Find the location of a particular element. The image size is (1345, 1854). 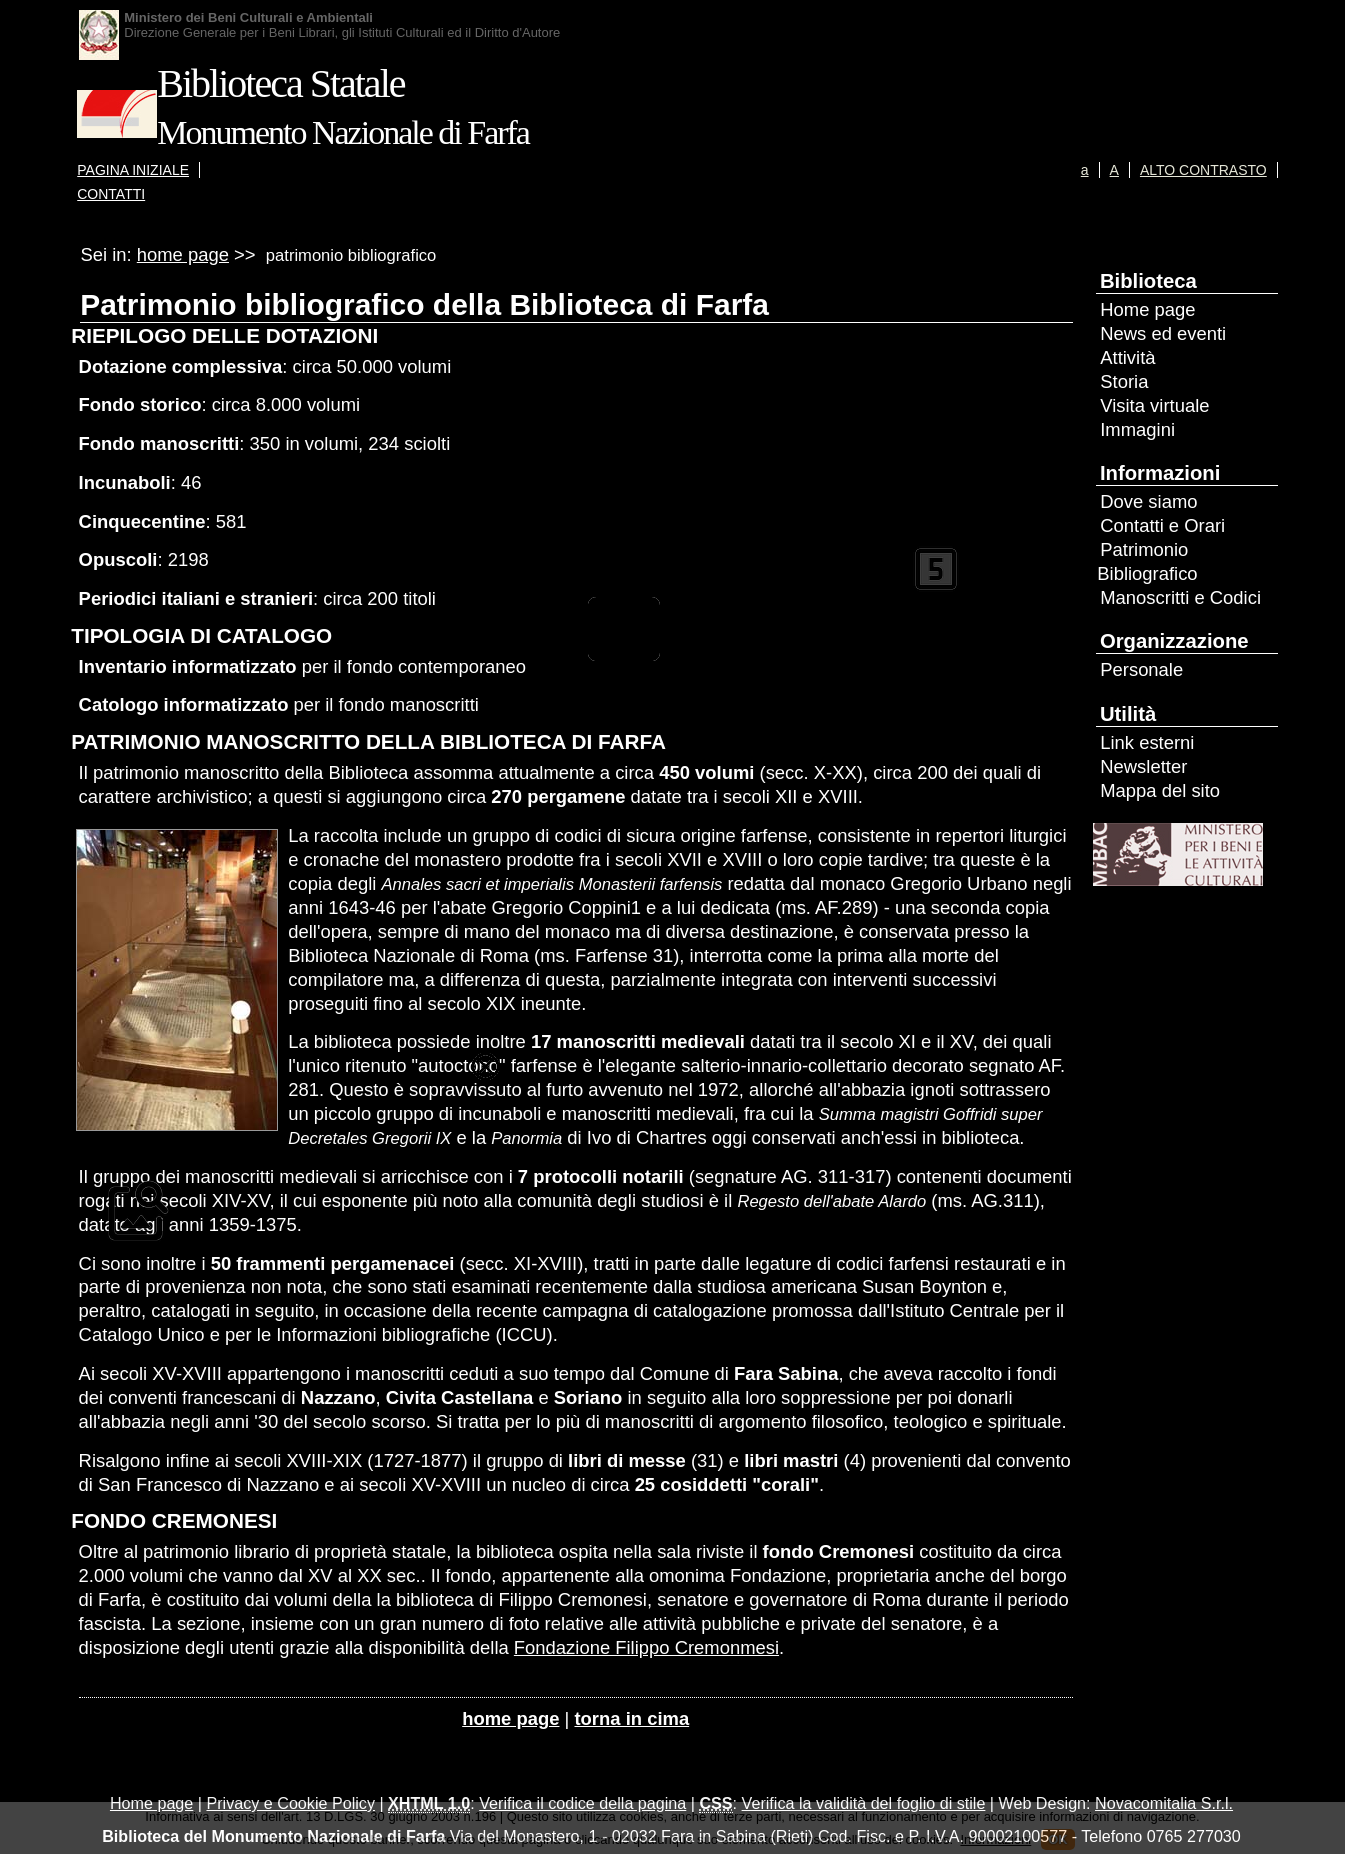

search for images or photos is located at coordinates (138, 1210).